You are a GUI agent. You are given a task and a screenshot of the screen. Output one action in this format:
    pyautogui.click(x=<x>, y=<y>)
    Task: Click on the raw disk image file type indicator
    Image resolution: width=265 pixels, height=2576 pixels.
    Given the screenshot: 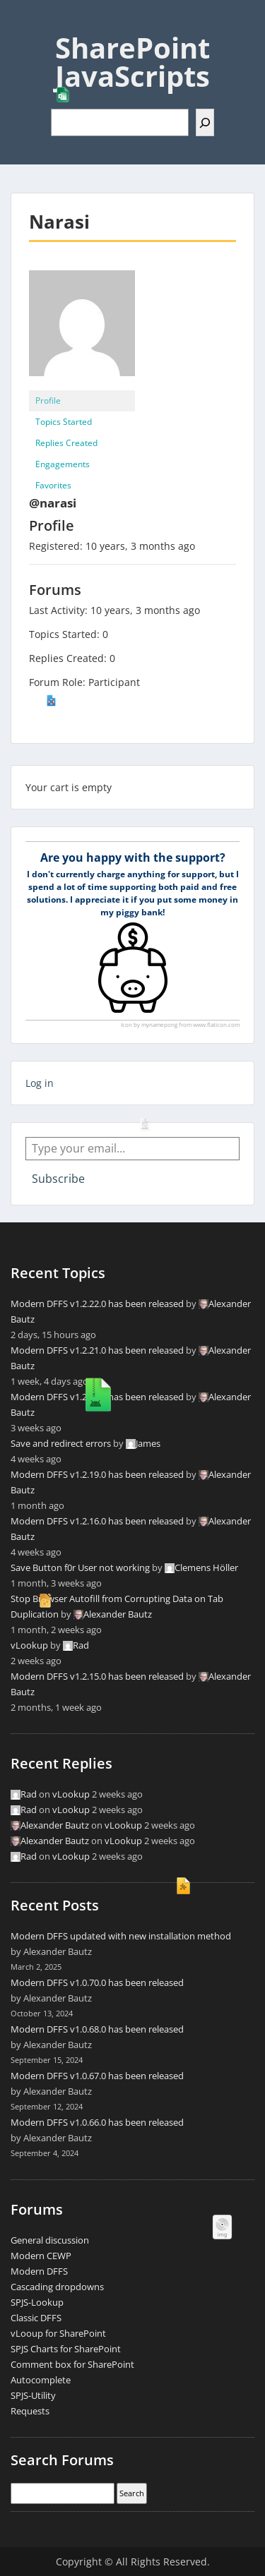 What is the action you would take?
    pyautogui.click(x=222, y=2227)
    